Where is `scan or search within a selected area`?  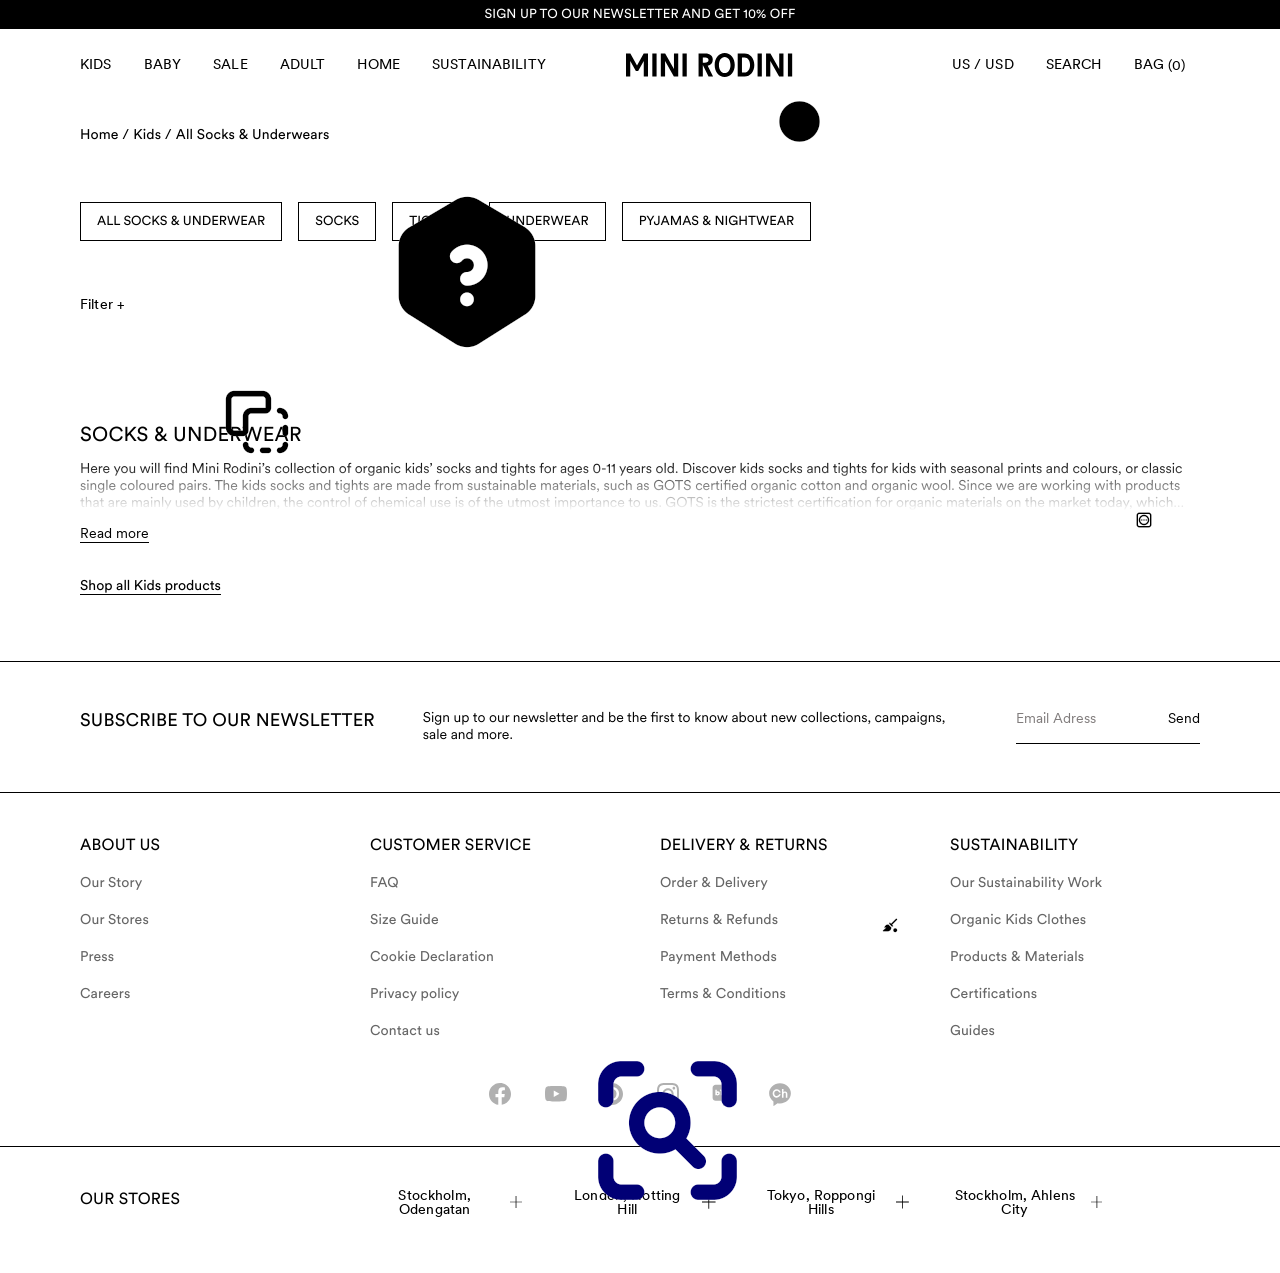
scan or search within a selected area is located at coordinates (667, 1130).